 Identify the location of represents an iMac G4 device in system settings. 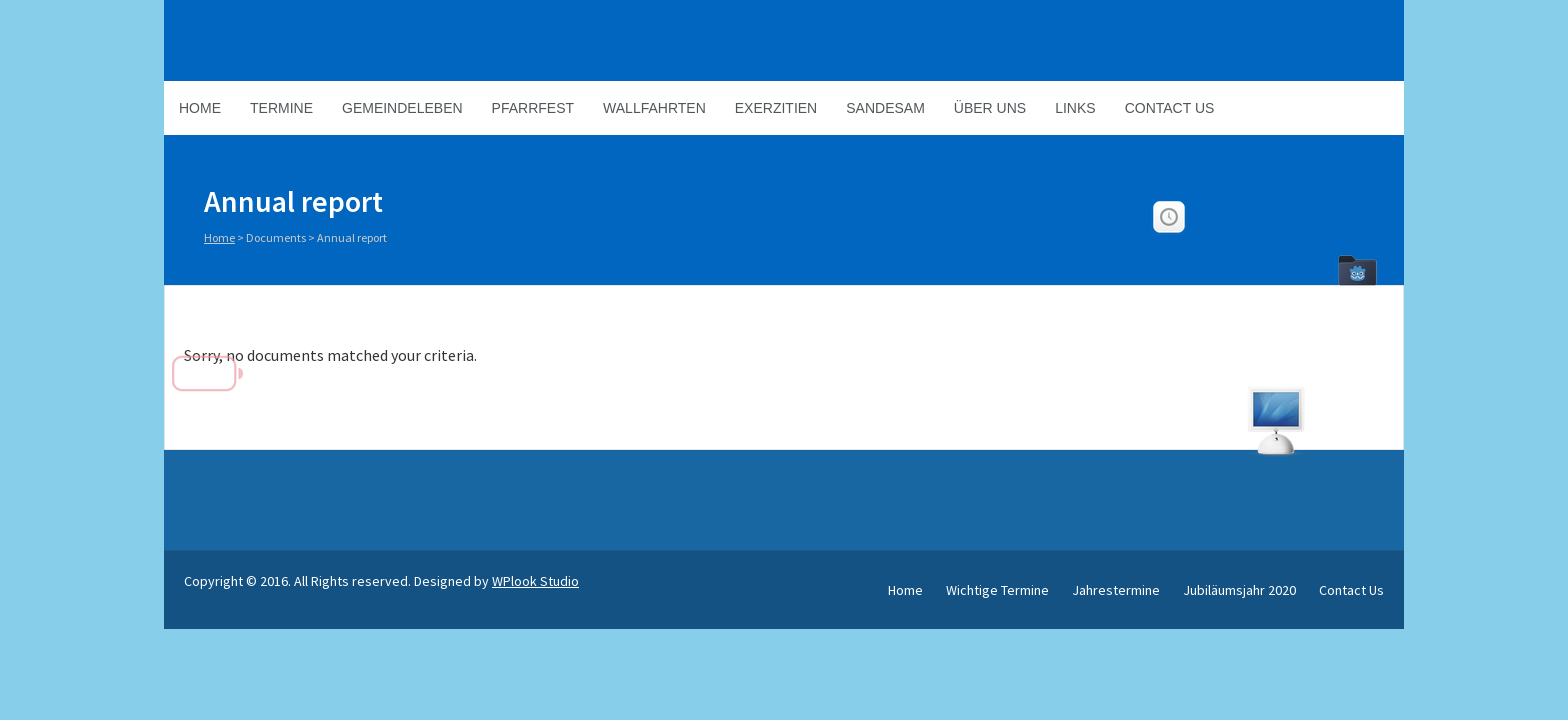
(1276, 418).